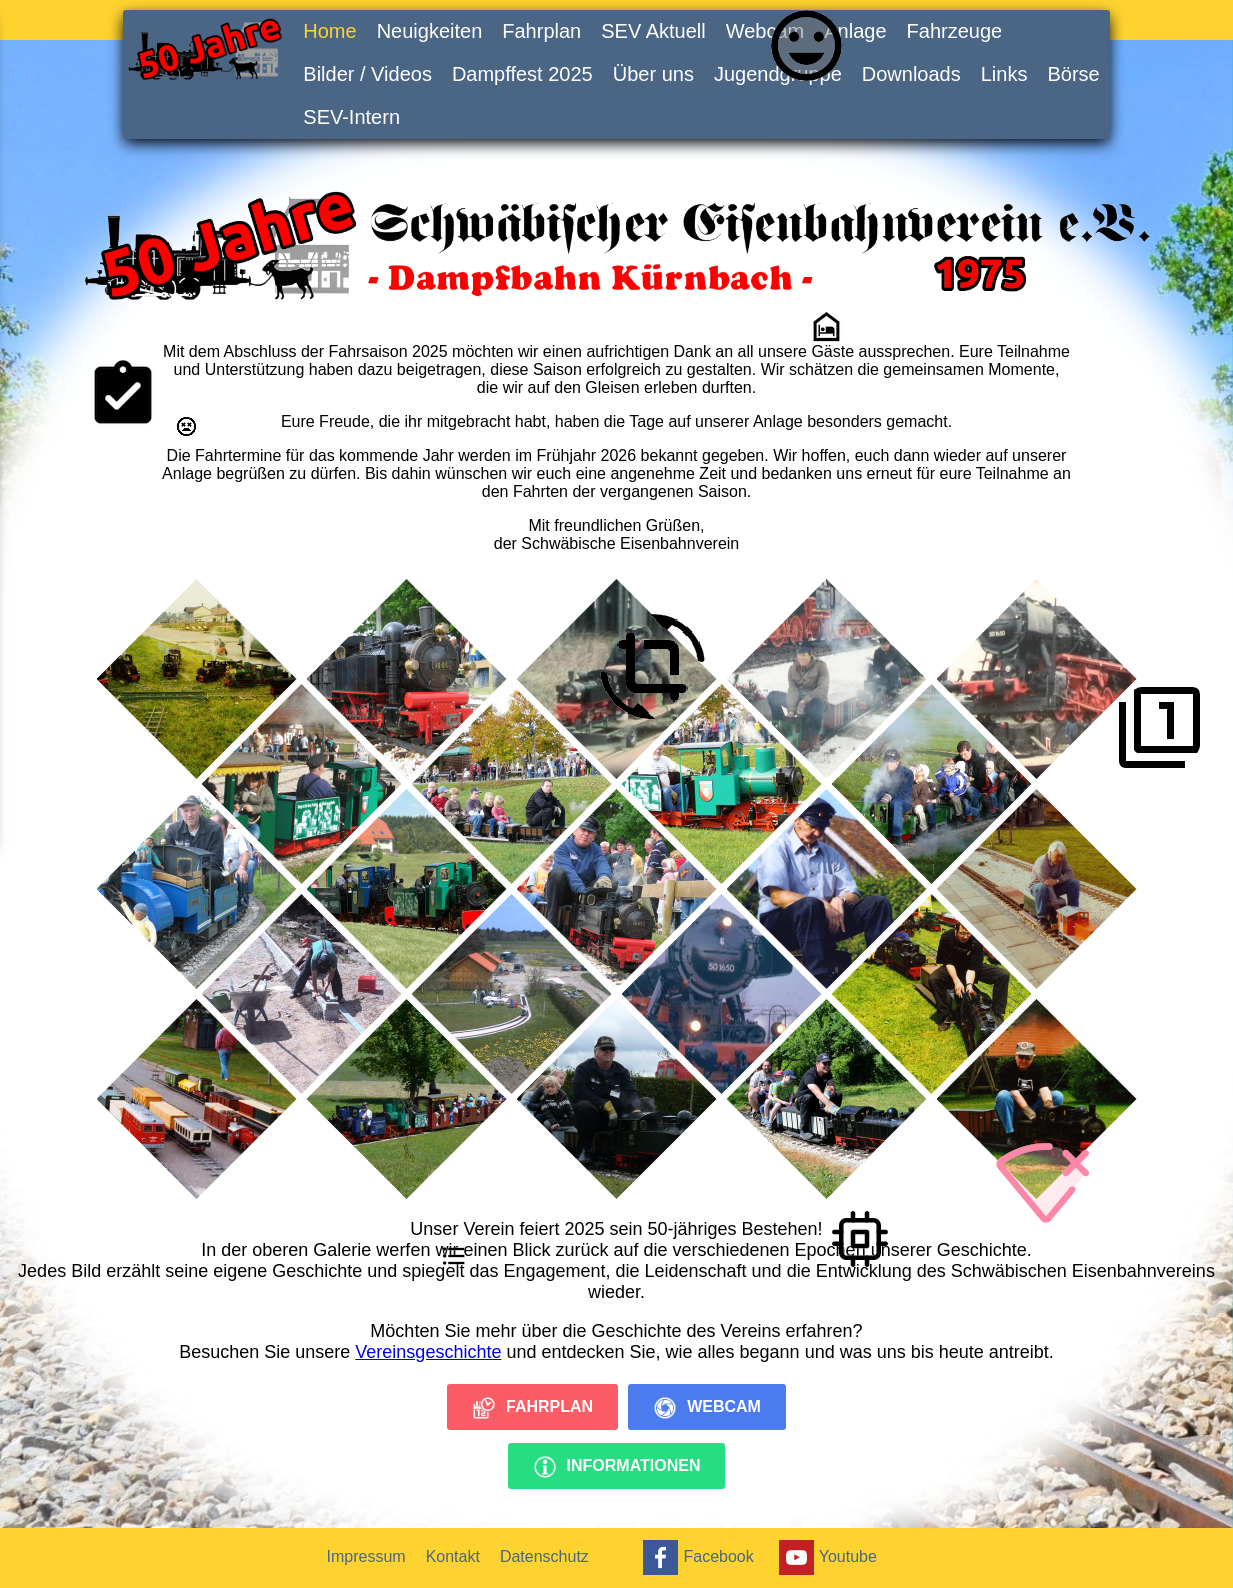 The image size is (1233, 1588). Describe the element at coordinates (826, 326) in the screenshot. I see `find nearby overnight shelters or accommodations` at that location.